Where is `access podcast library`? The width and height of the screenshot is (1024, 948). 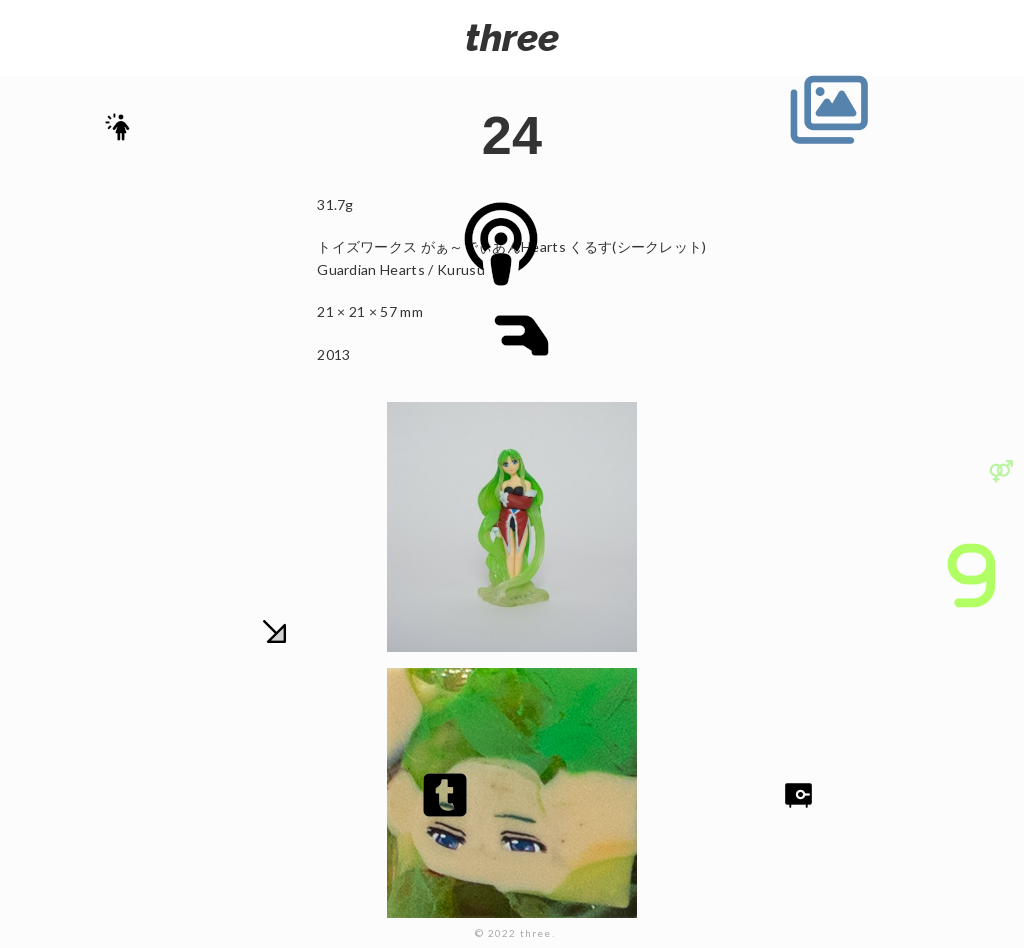
access podcast library is located at coordinates (501, 244).